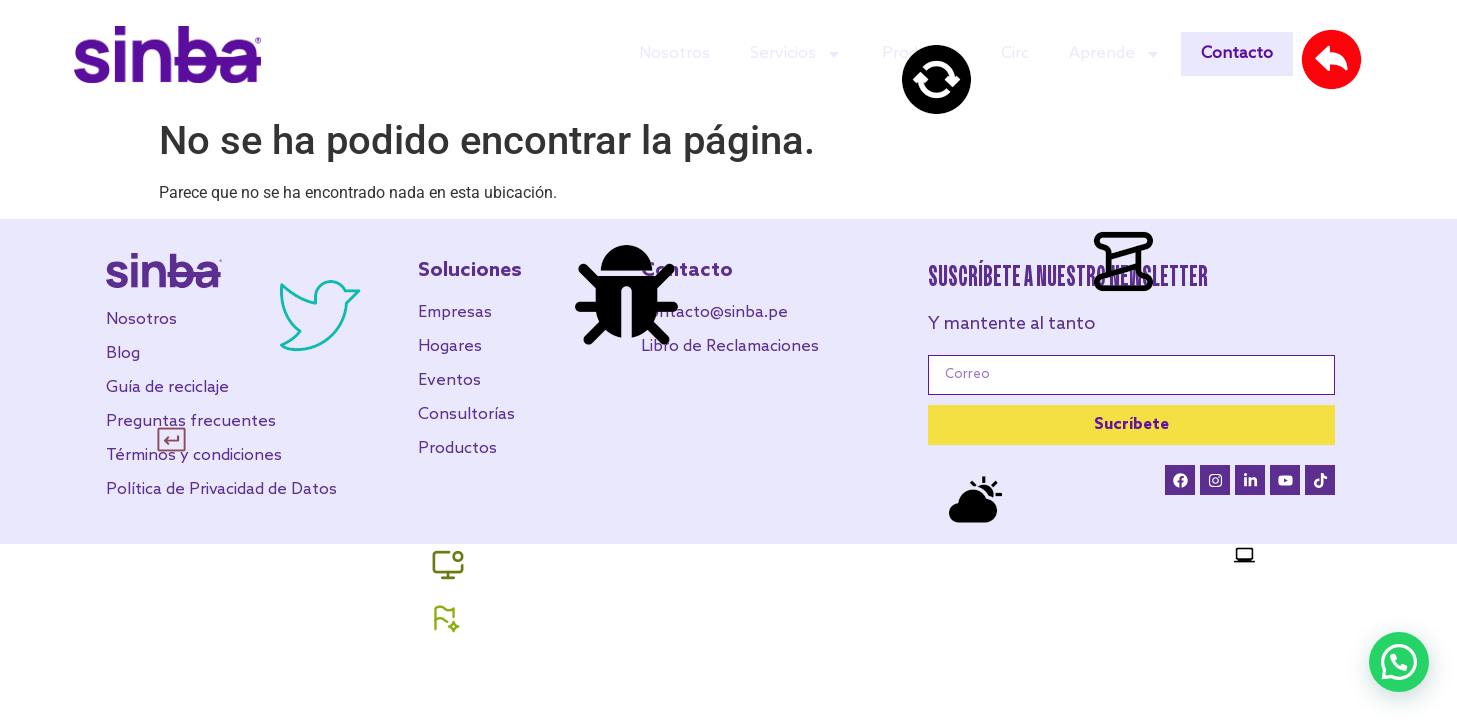  Describe the element at coordinates (444, 617) in the screenshot. I see `flag content for AI review or processing` at that location.